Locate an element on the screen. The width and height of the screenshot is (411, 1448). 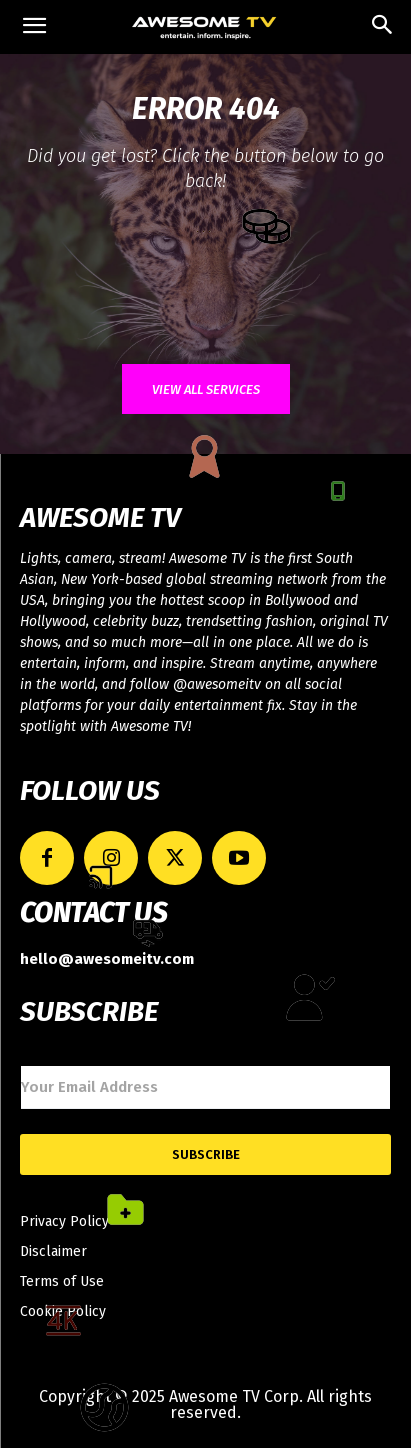
indicates 4K video resolution quality is located at coordinates (63, 1320).